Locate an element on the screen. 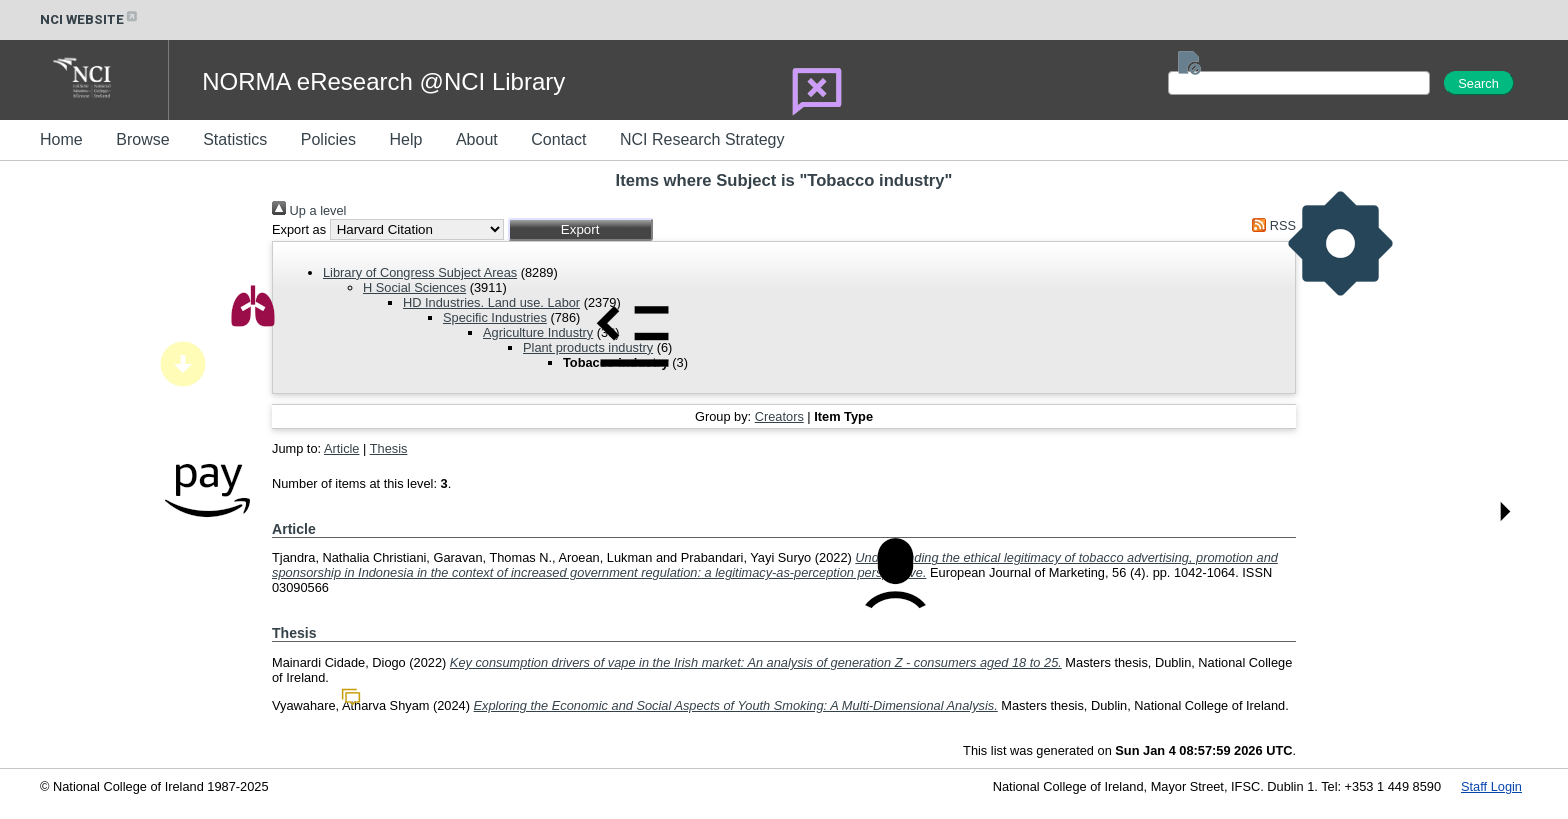  access respiratory health information is located at coordinates (253, 307).